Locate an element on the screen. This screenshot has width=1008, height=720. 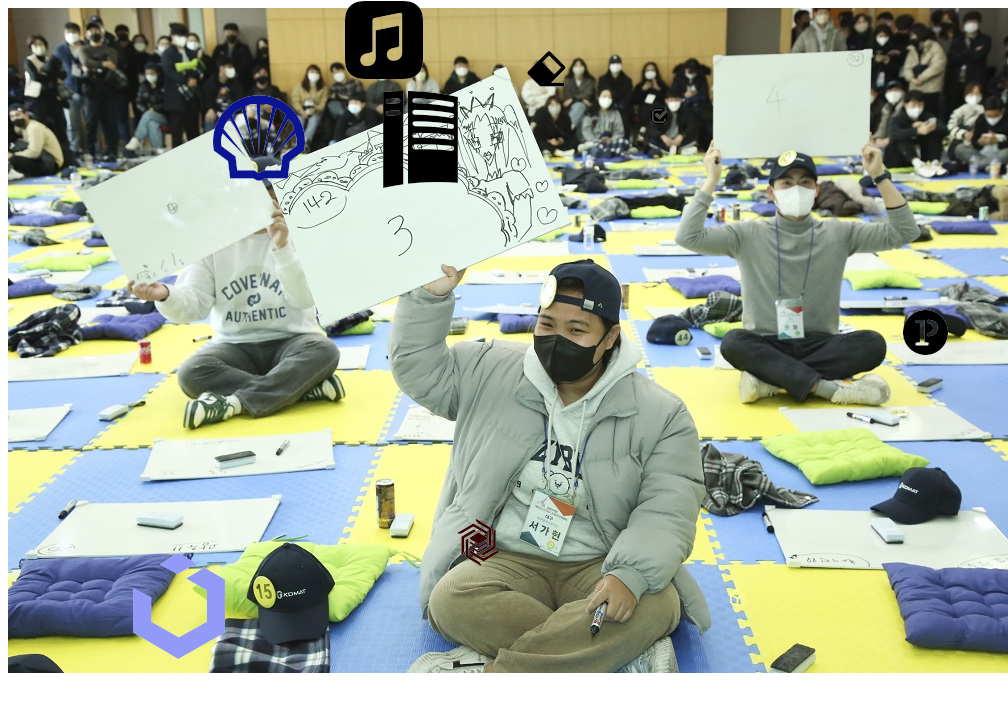
UIkit framework logo is located at coordinates (179, 606).